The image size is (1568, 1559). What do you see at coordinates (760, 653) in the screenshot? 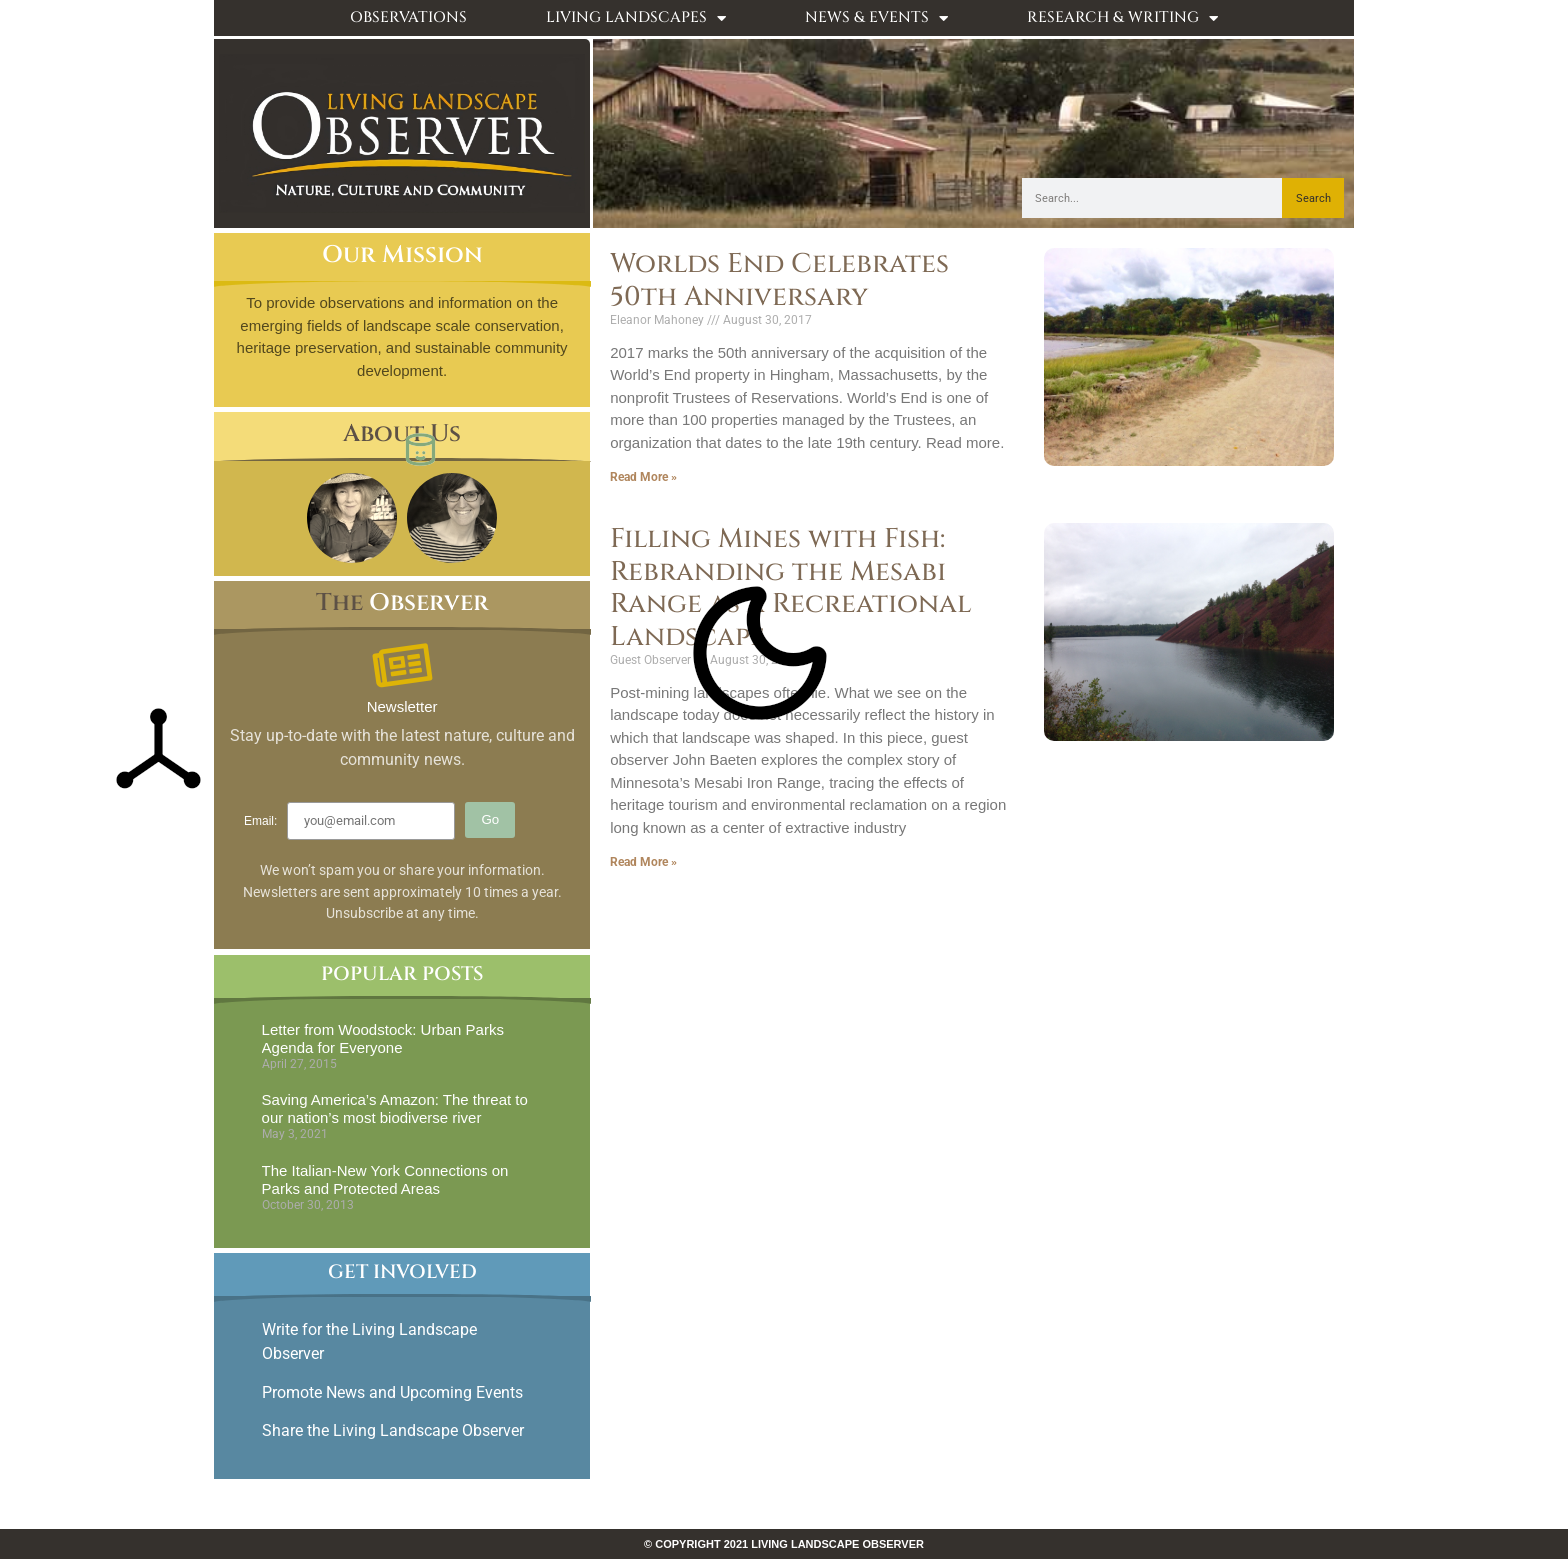
I see `toggle dark mode or night theme` at bounding box center [760, 653].